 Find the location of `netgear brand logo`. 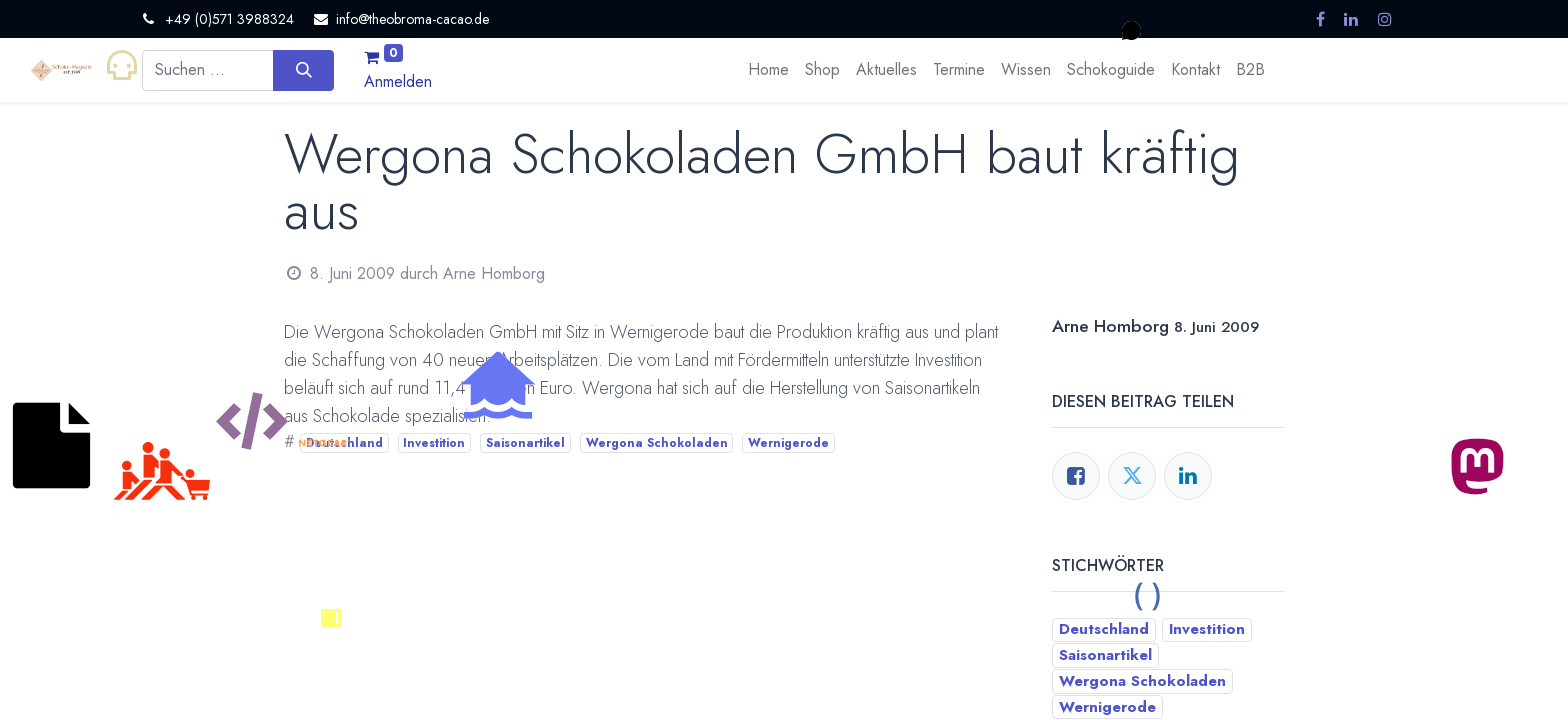

netgear brand logo is located at coordinates (324, 443).